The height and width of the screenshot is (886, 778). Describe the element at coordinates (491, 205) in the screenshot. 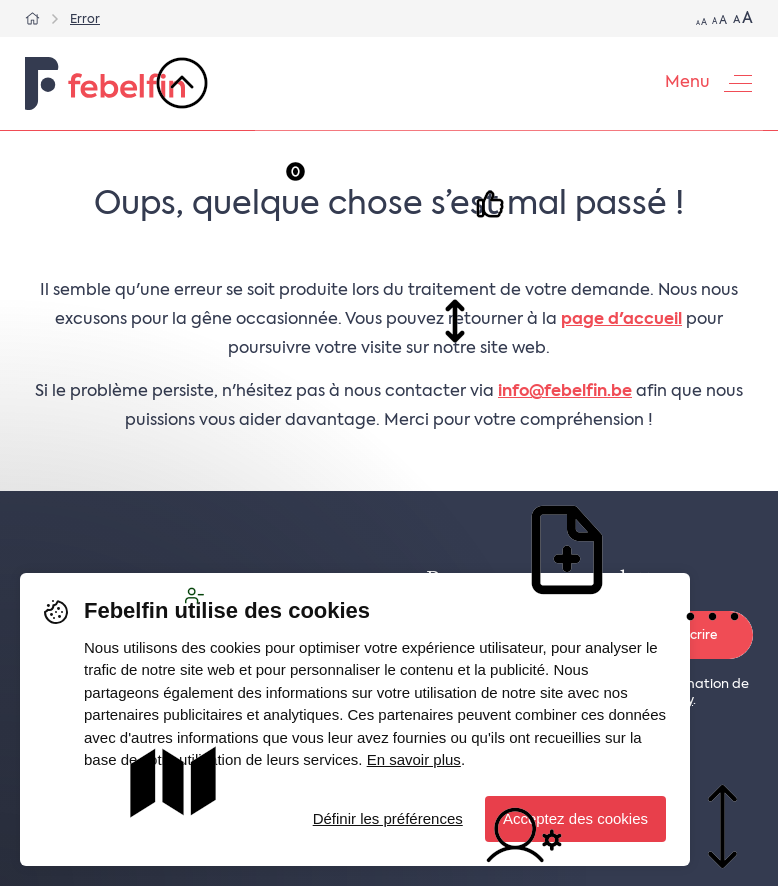

I see `like or upvote content` at that location.